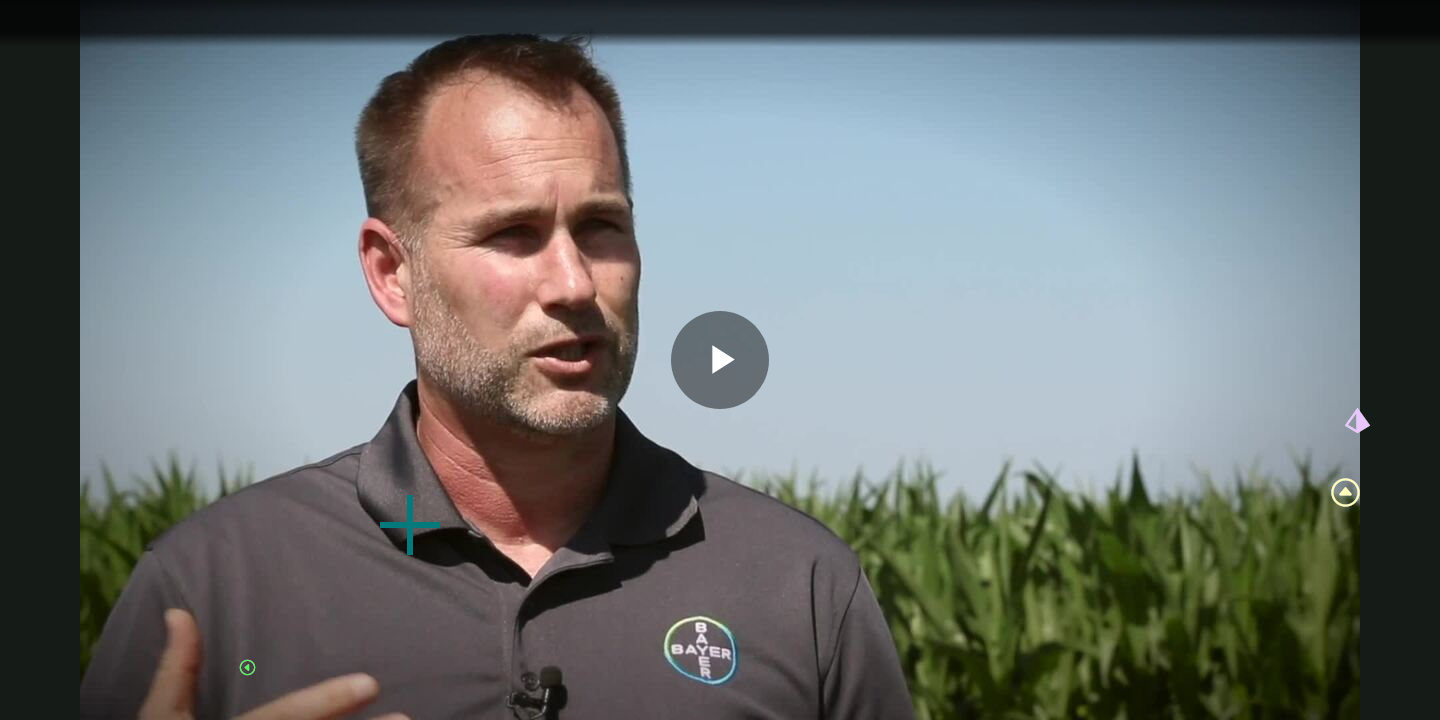 Image resolution: width=1440 pixels, height=720 pixels. Describe the element at coordinates (1345, 492) in the screenshot. I see `scroll to top of page` at that location.